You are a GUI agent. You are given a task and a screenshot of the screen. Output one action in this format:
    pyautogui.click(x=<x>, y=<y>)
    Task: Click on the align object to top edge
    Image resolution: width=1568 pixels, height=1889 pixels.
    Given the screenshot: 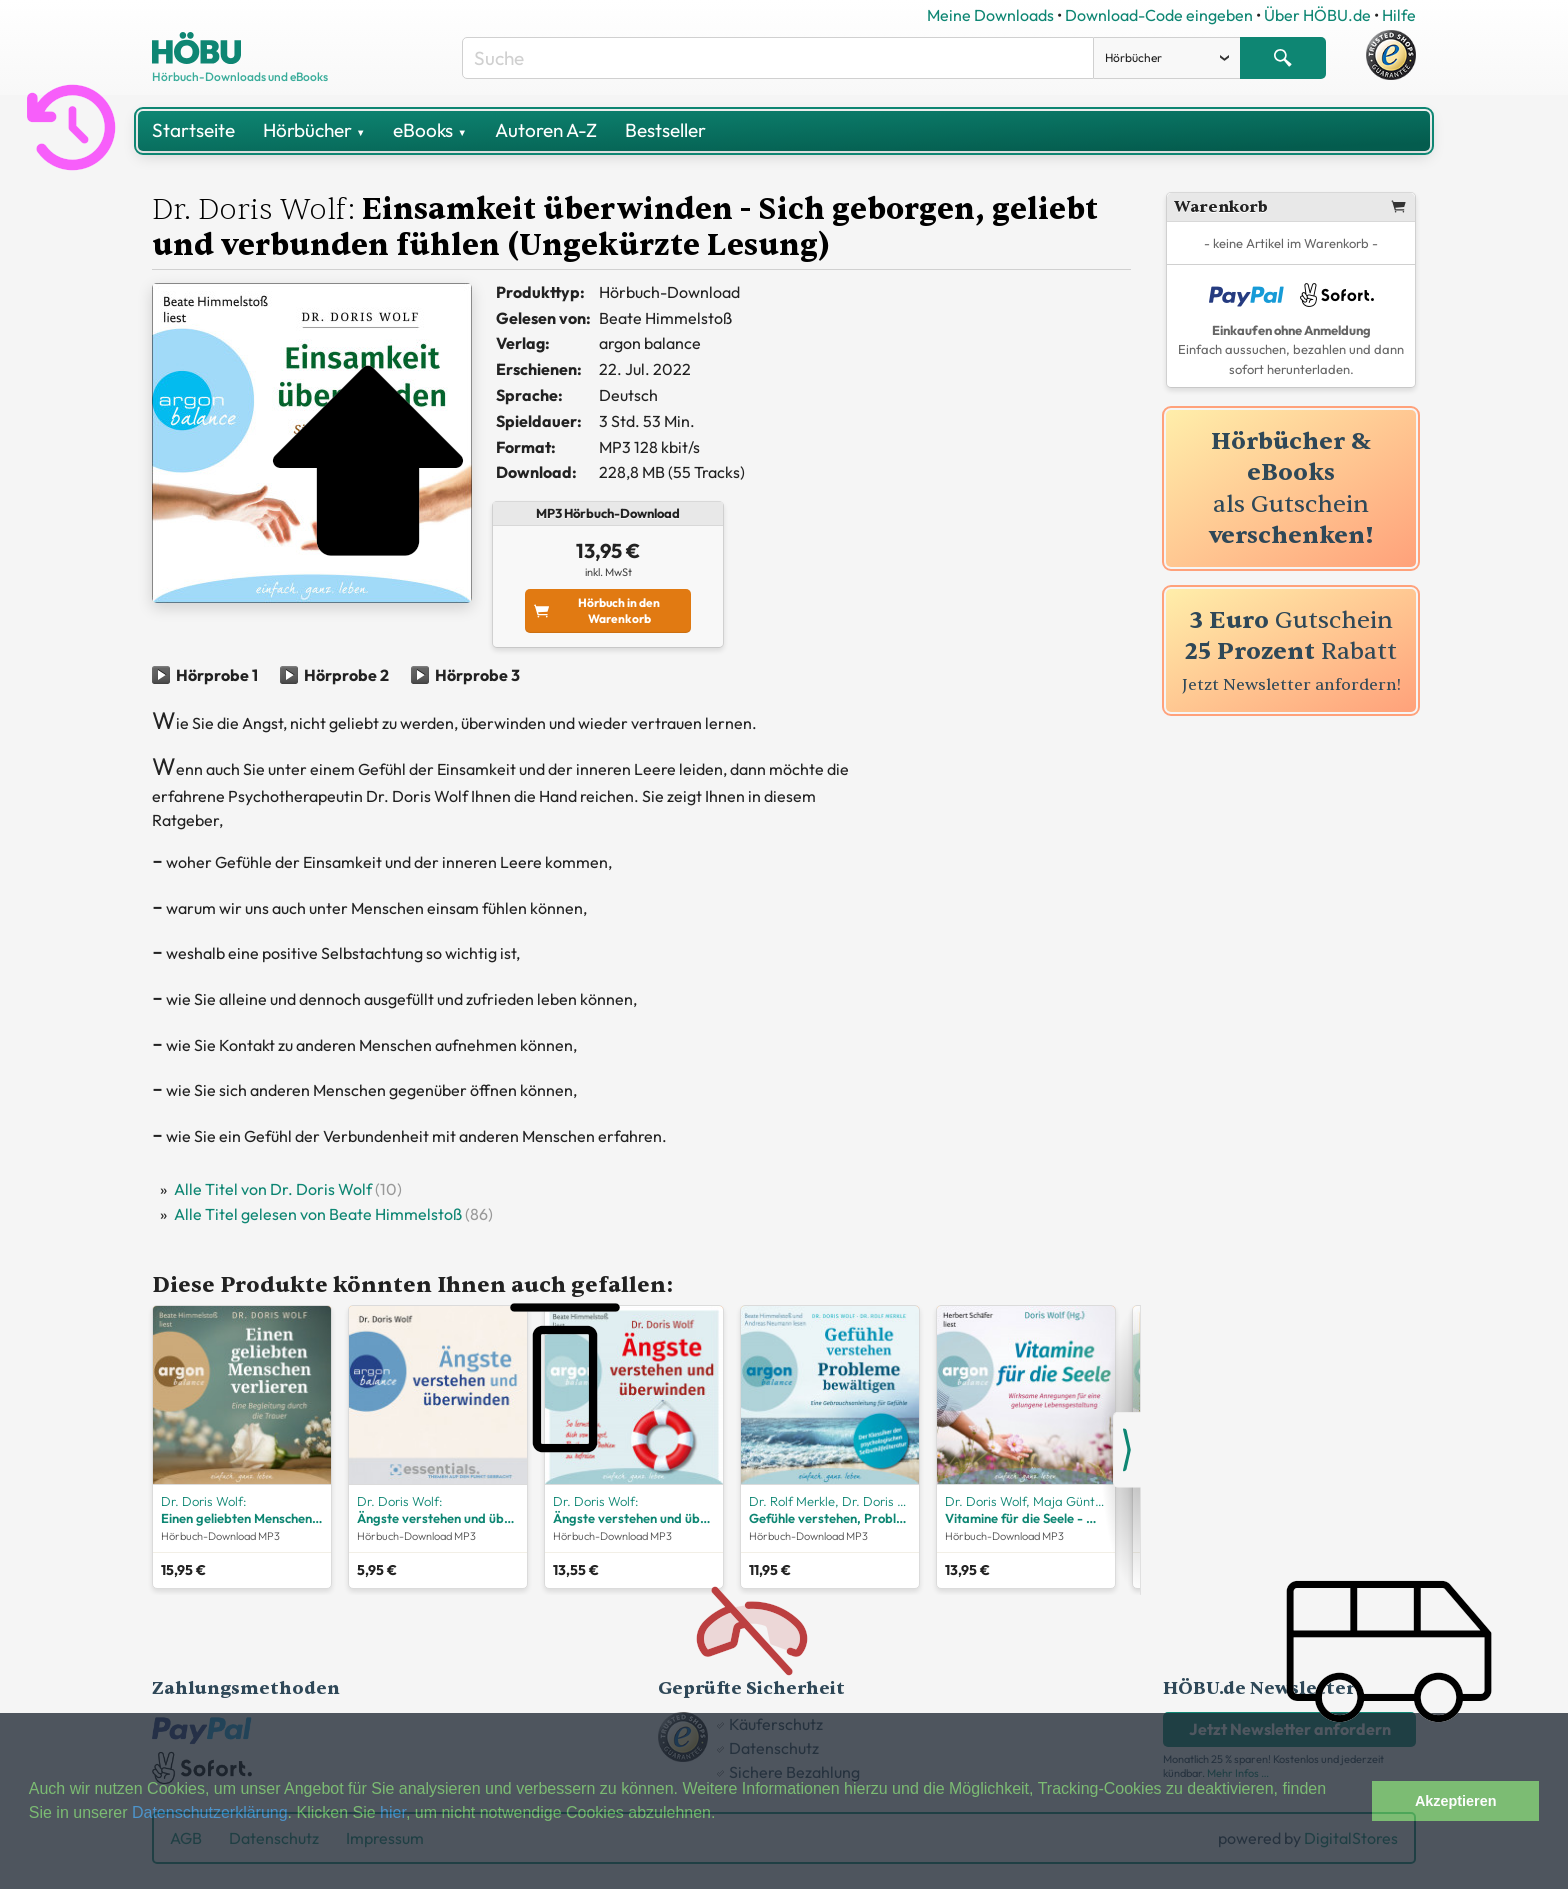 What is the action you would take?
    pyautogui.click(x=565, y=1375)
    